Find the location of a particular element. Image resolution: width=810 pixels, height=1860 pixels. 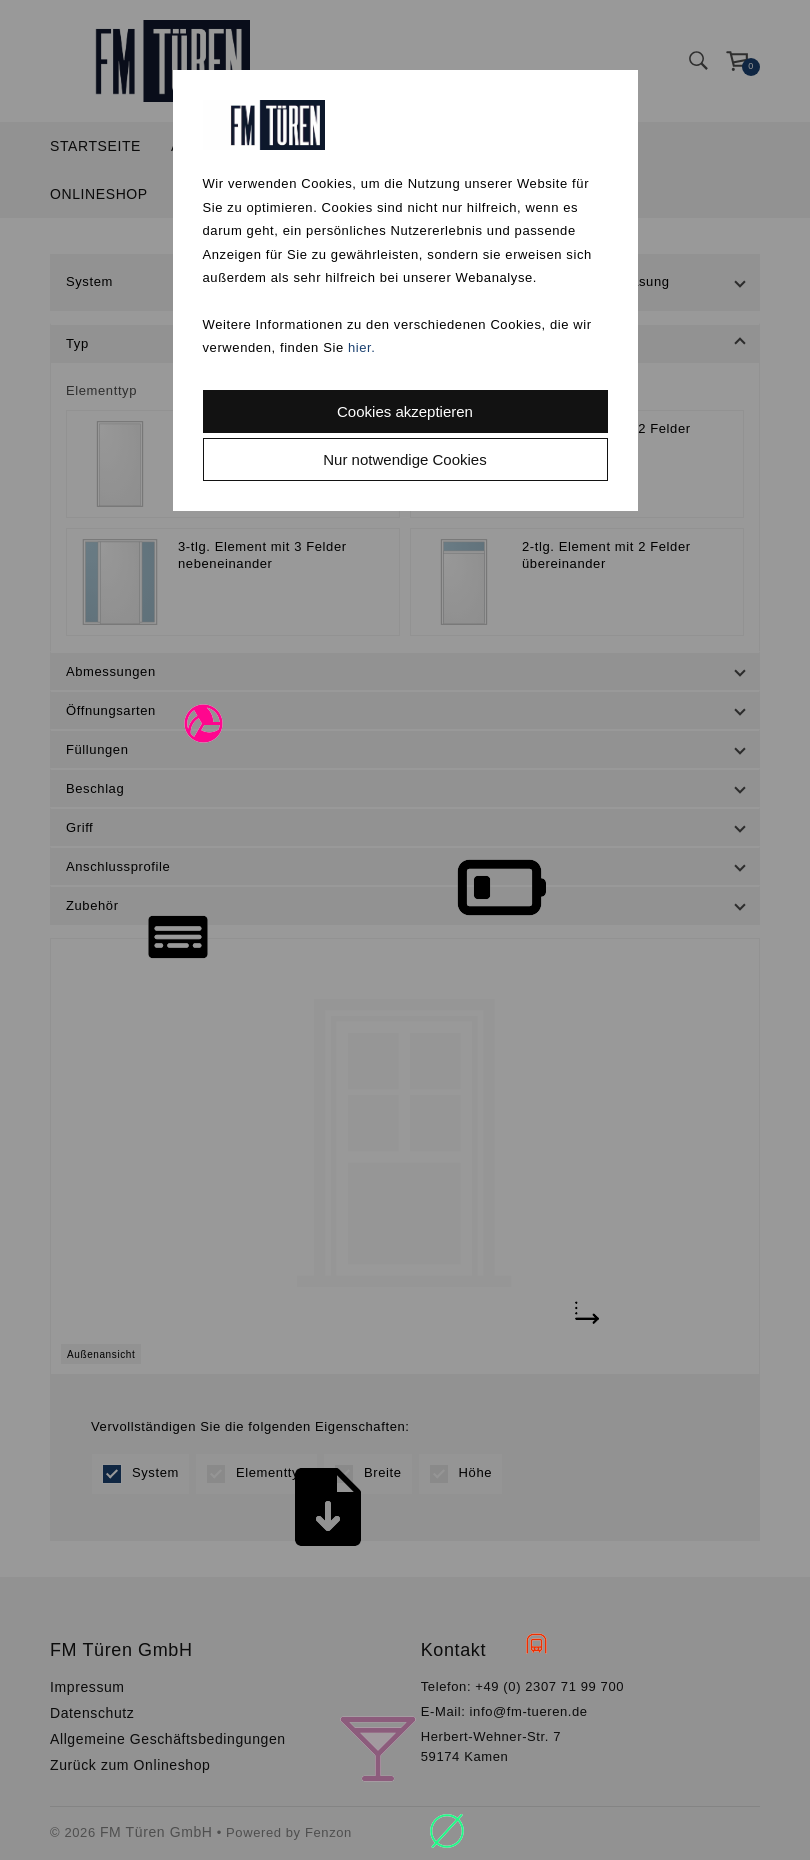

indicates low battery level at approximately 25% is located at coordinates (499, 887).